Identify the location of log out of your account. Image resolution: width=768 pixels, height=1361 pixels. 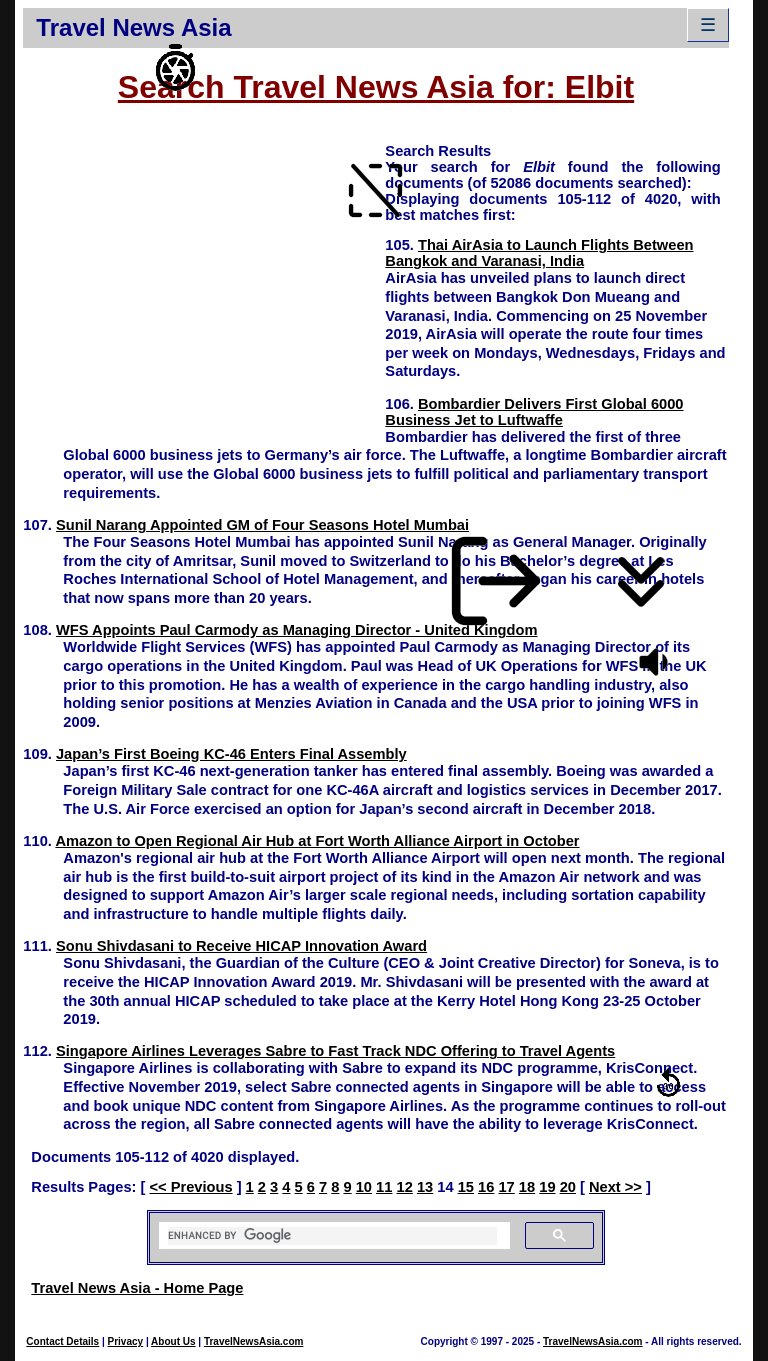
(496, 581).